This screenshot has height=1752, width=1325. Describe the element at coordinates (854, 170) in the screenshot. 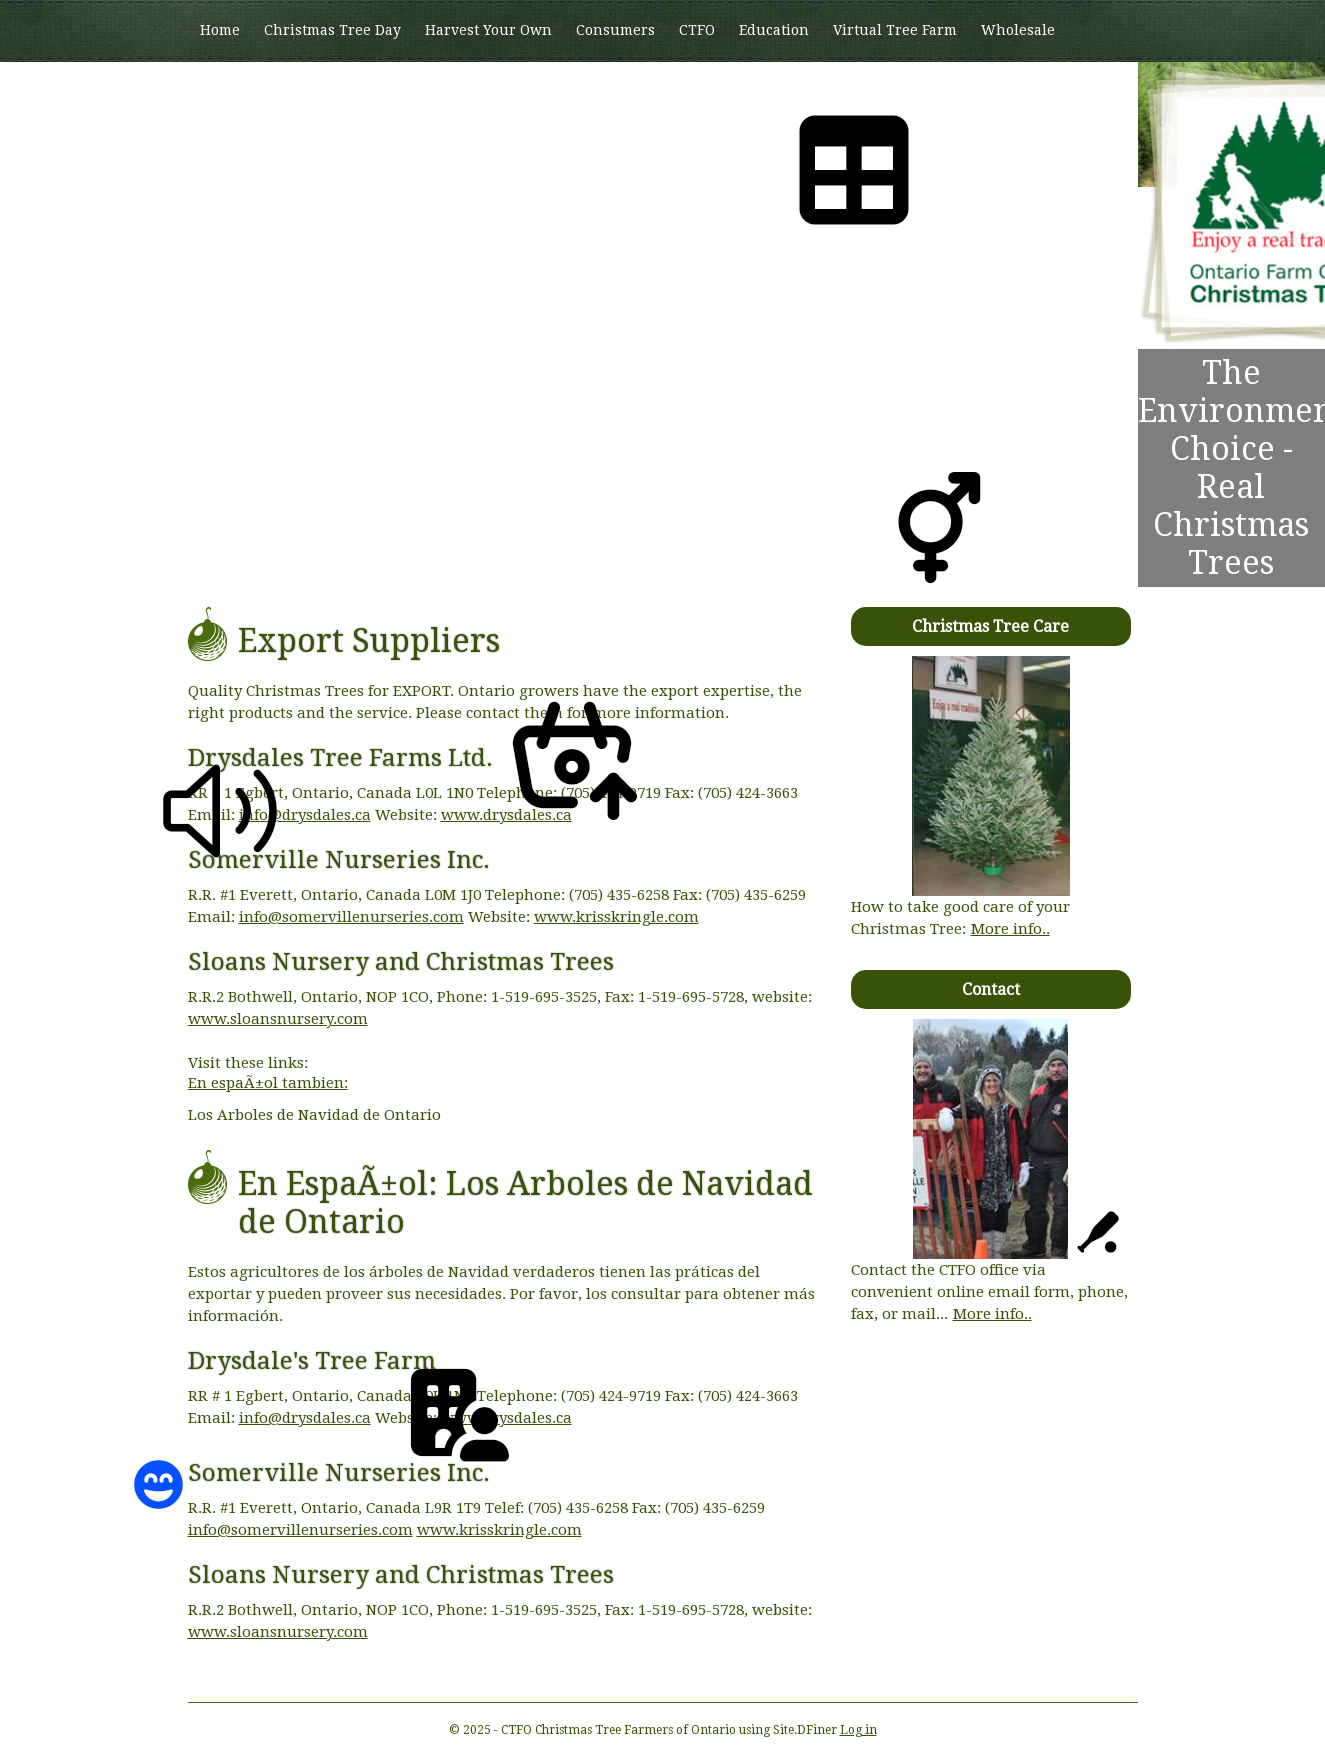

I see `view data in table format` at that location.